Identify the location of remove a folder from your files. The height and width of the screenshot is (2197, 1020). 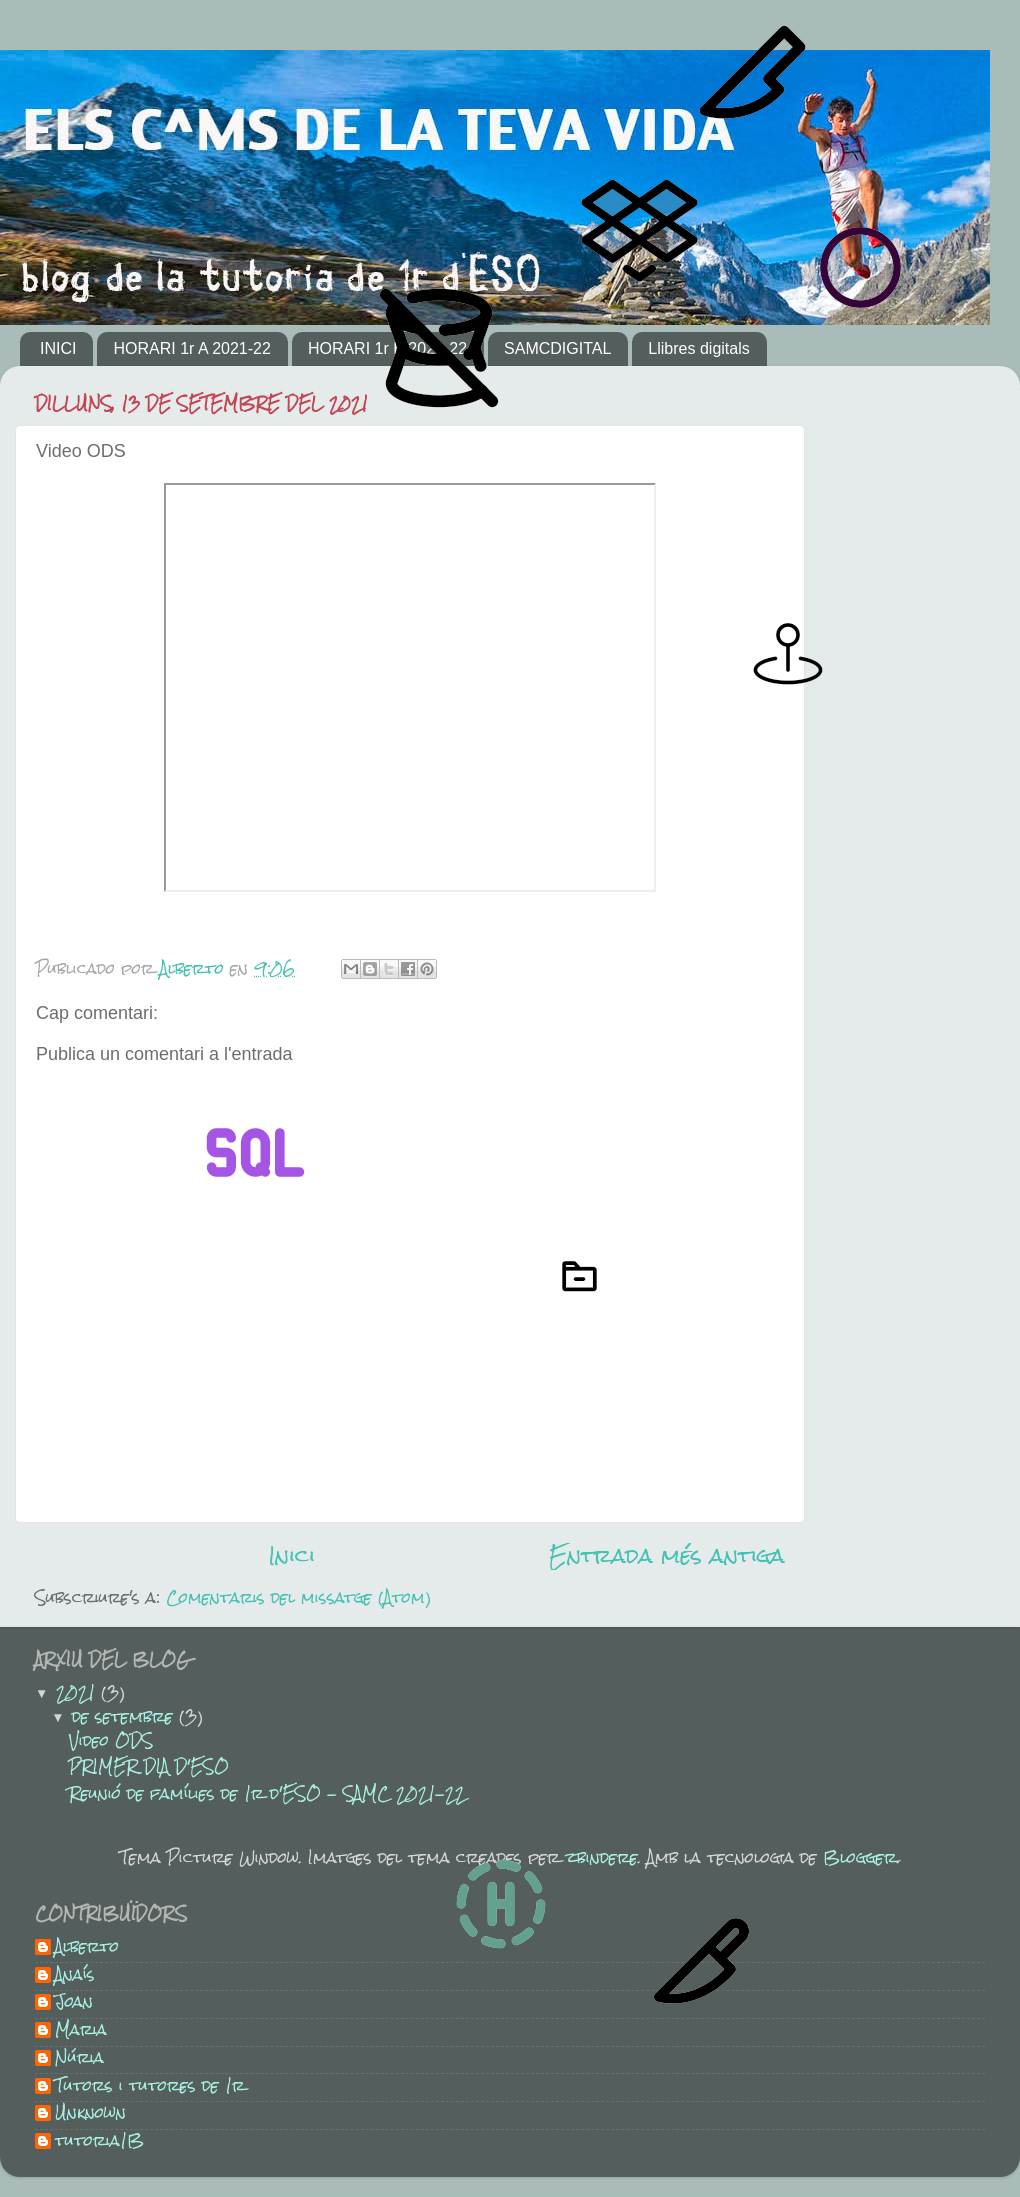
(579, 1276).